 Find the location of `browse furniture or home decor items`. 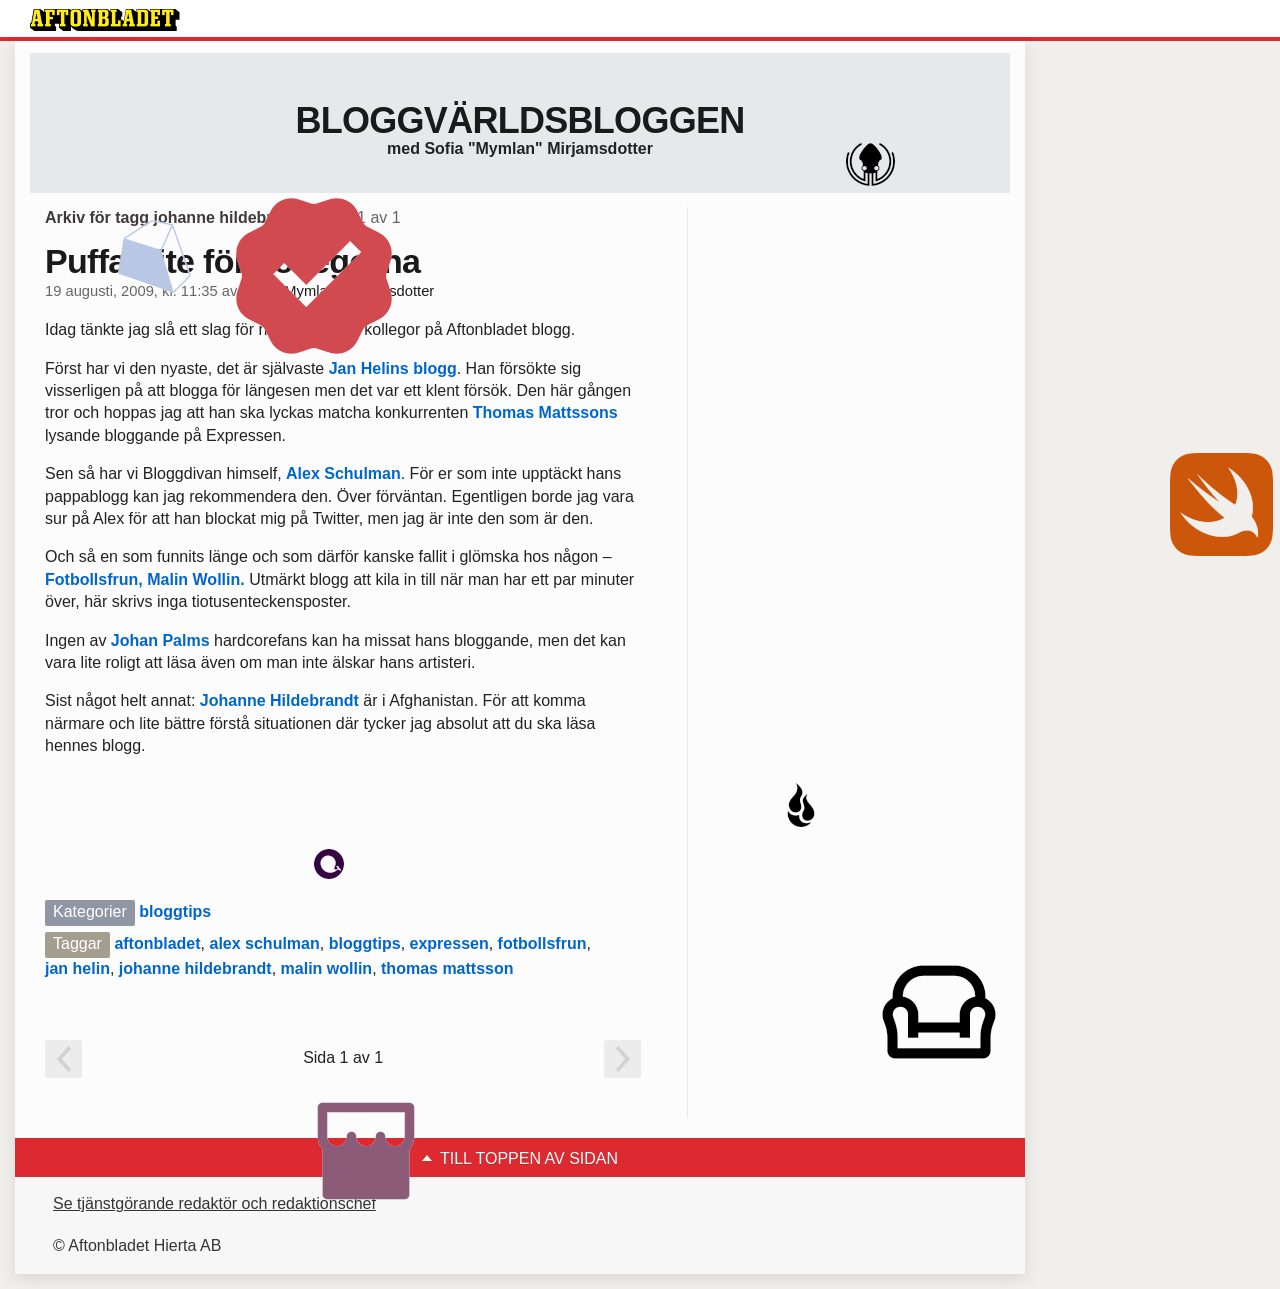

browse furniture or home decor items is located at coordinates (939, 1012).